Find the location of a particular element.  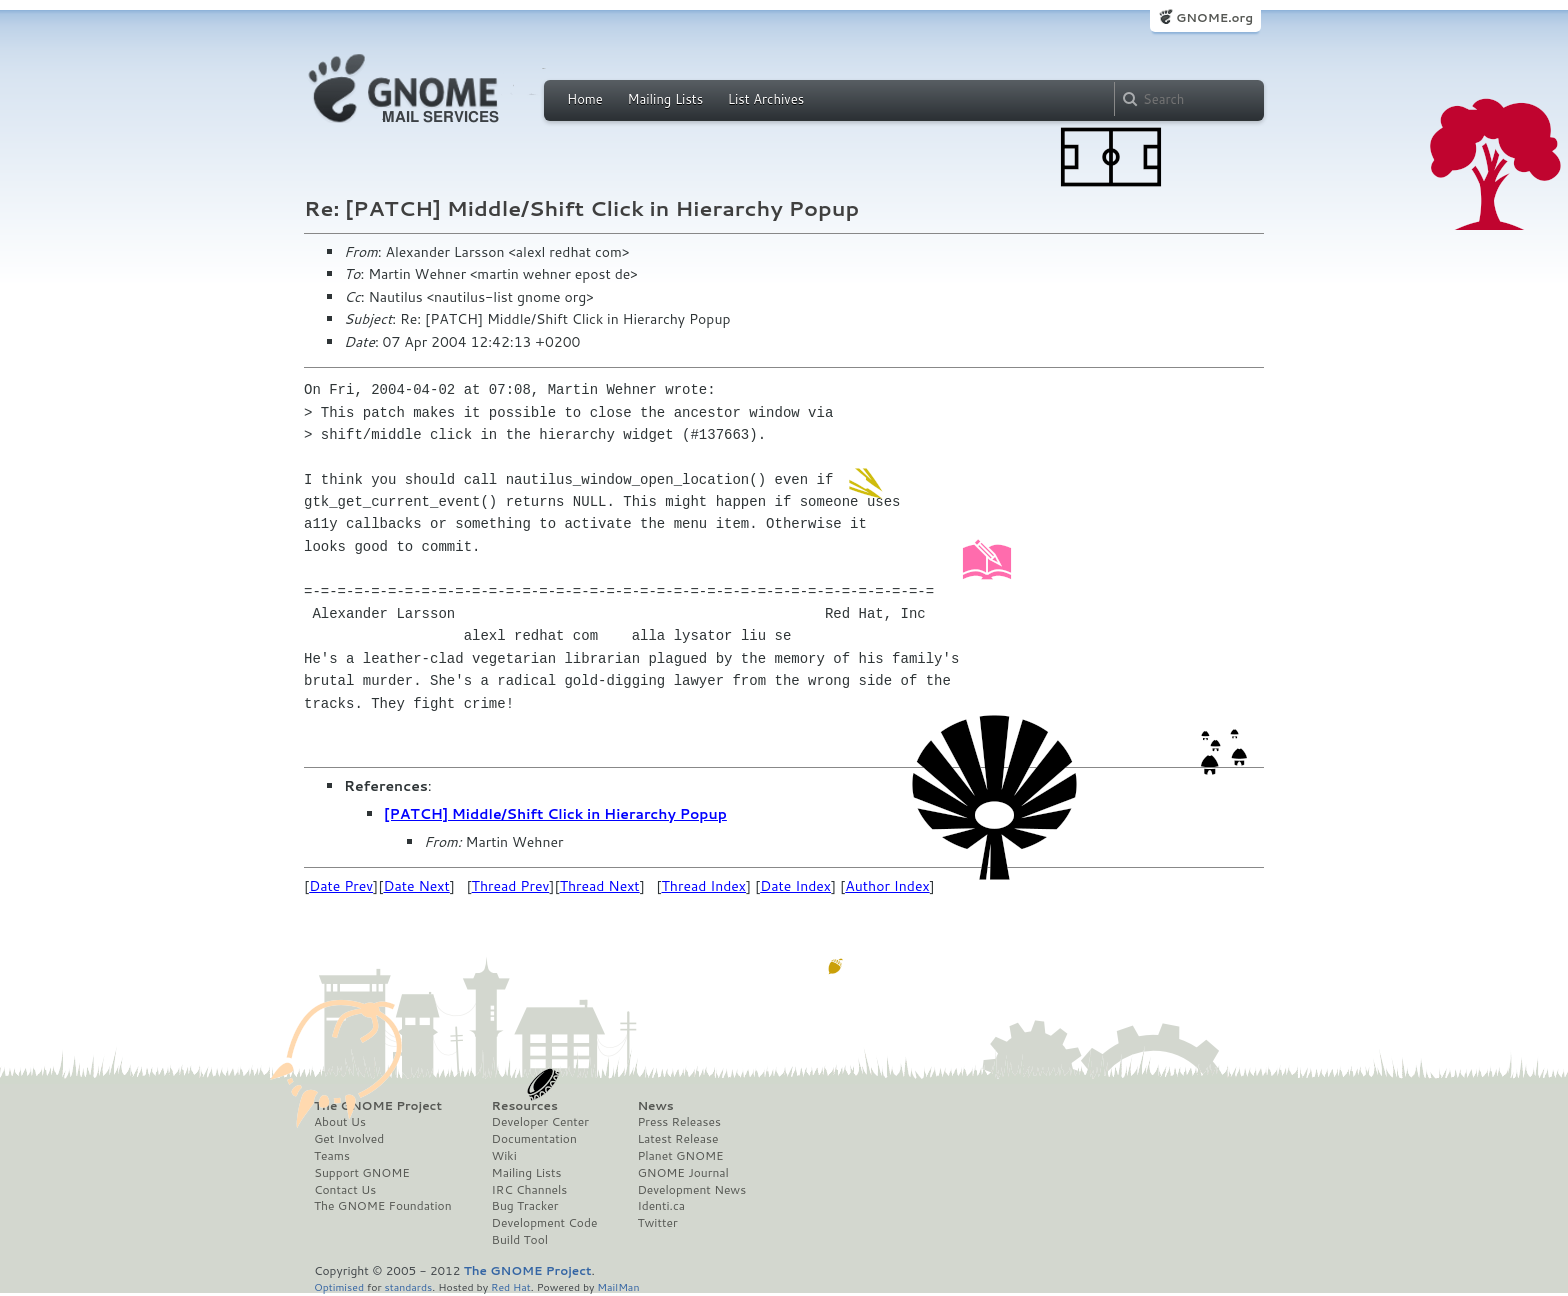

bottle cap collectible item in a game inventory is located at coordinates (543, 1084).